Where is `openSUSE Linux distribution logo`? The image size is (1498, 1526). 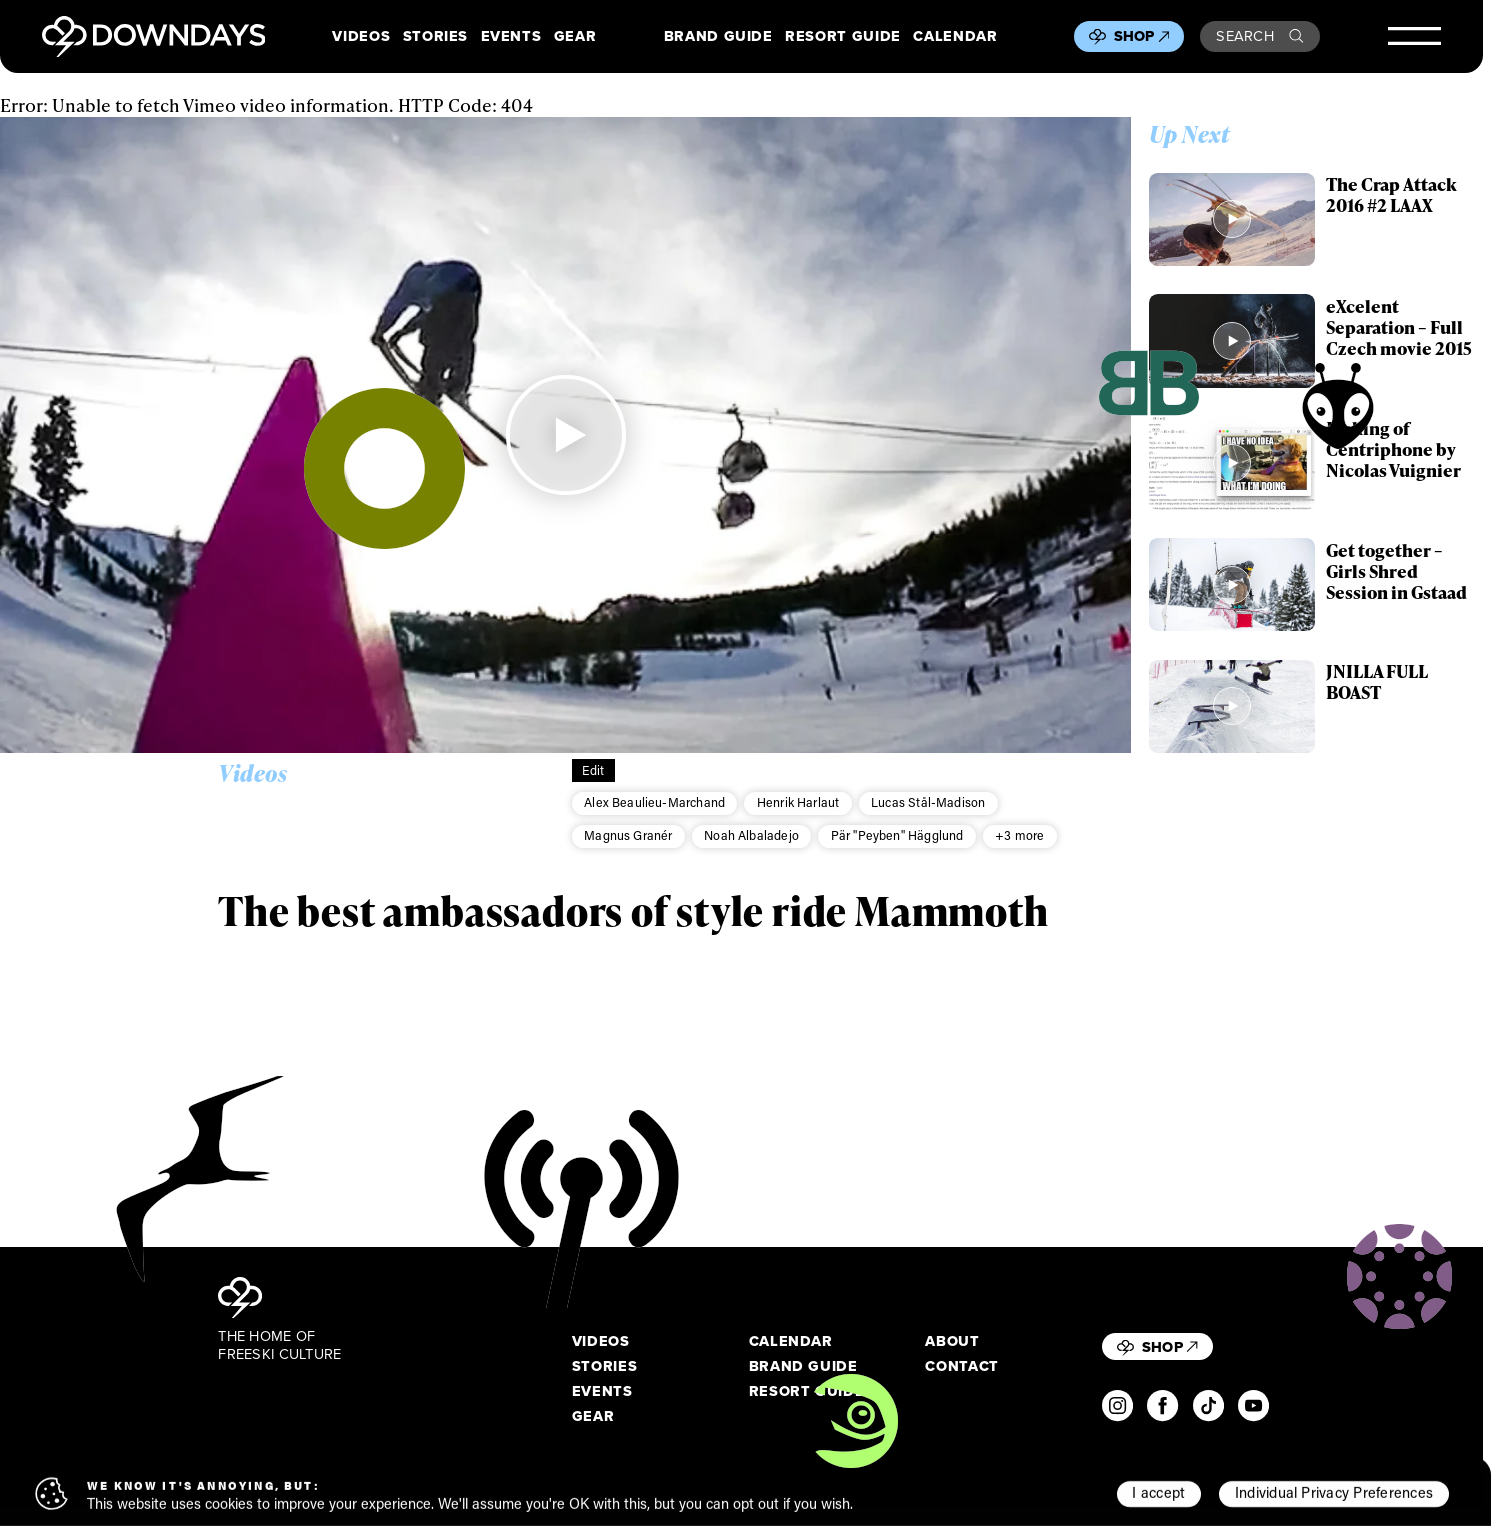
openSUSE Linux distribution logo is located at coordinates (856, 1421).